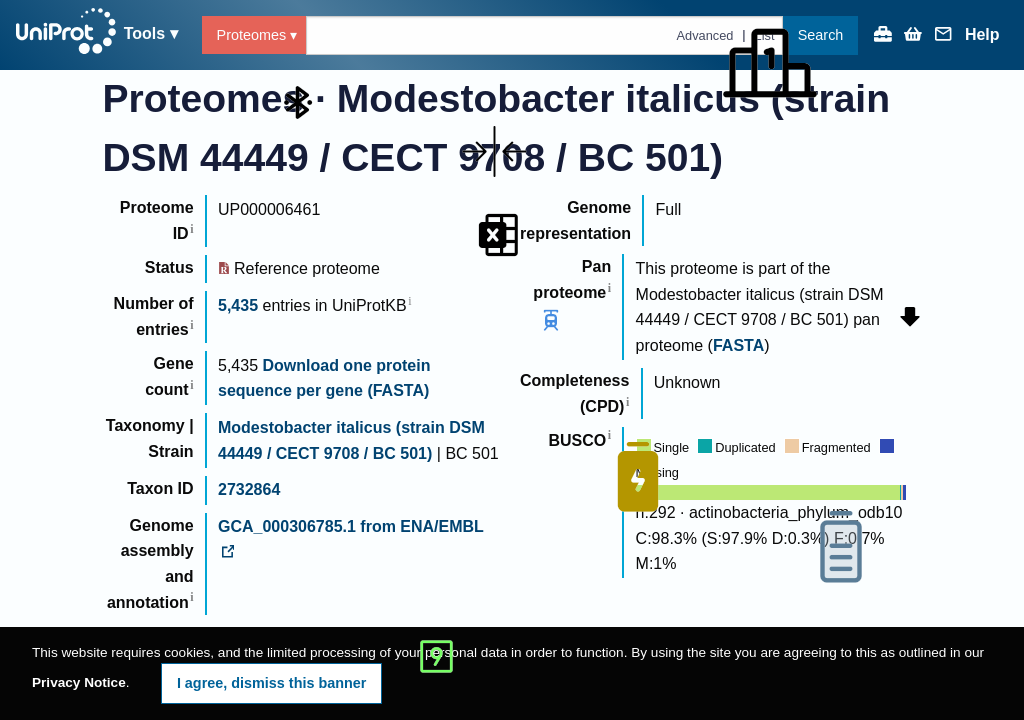  I want to click on indicates high battery level, so click(841, 548).